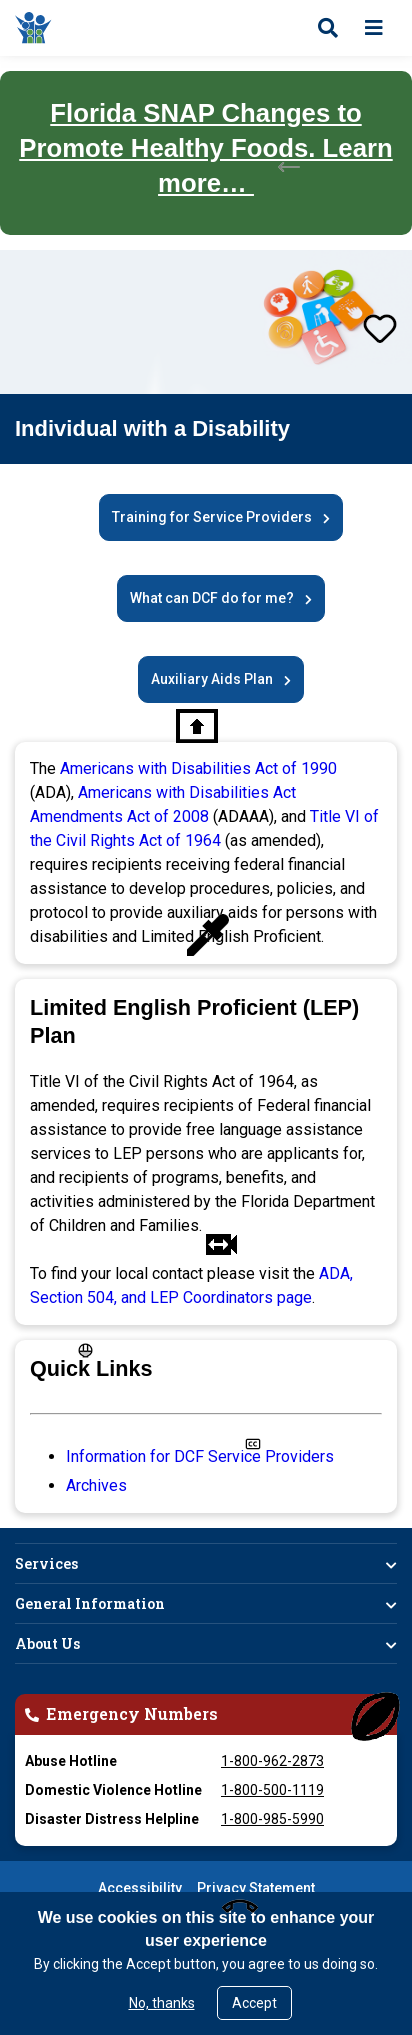 The image size is (412, 2035). I want to click on pick a color from the screen, so click(208, 935).